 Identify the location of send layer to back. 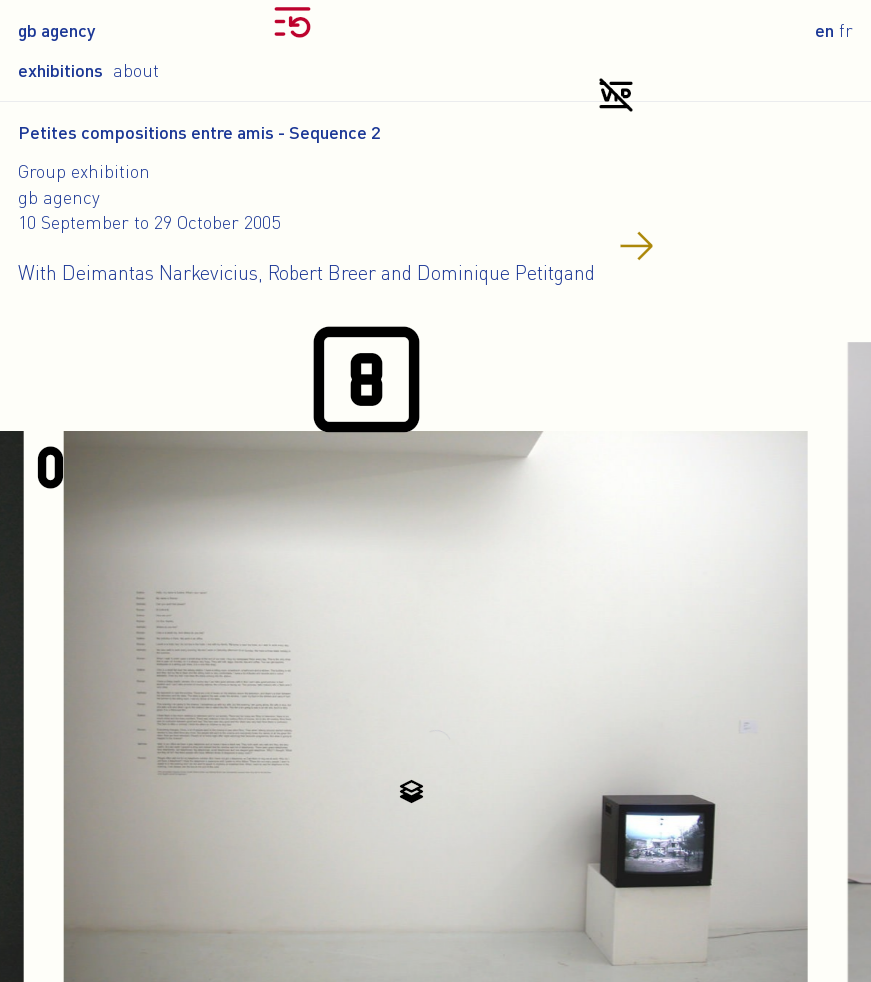
(411, 791).